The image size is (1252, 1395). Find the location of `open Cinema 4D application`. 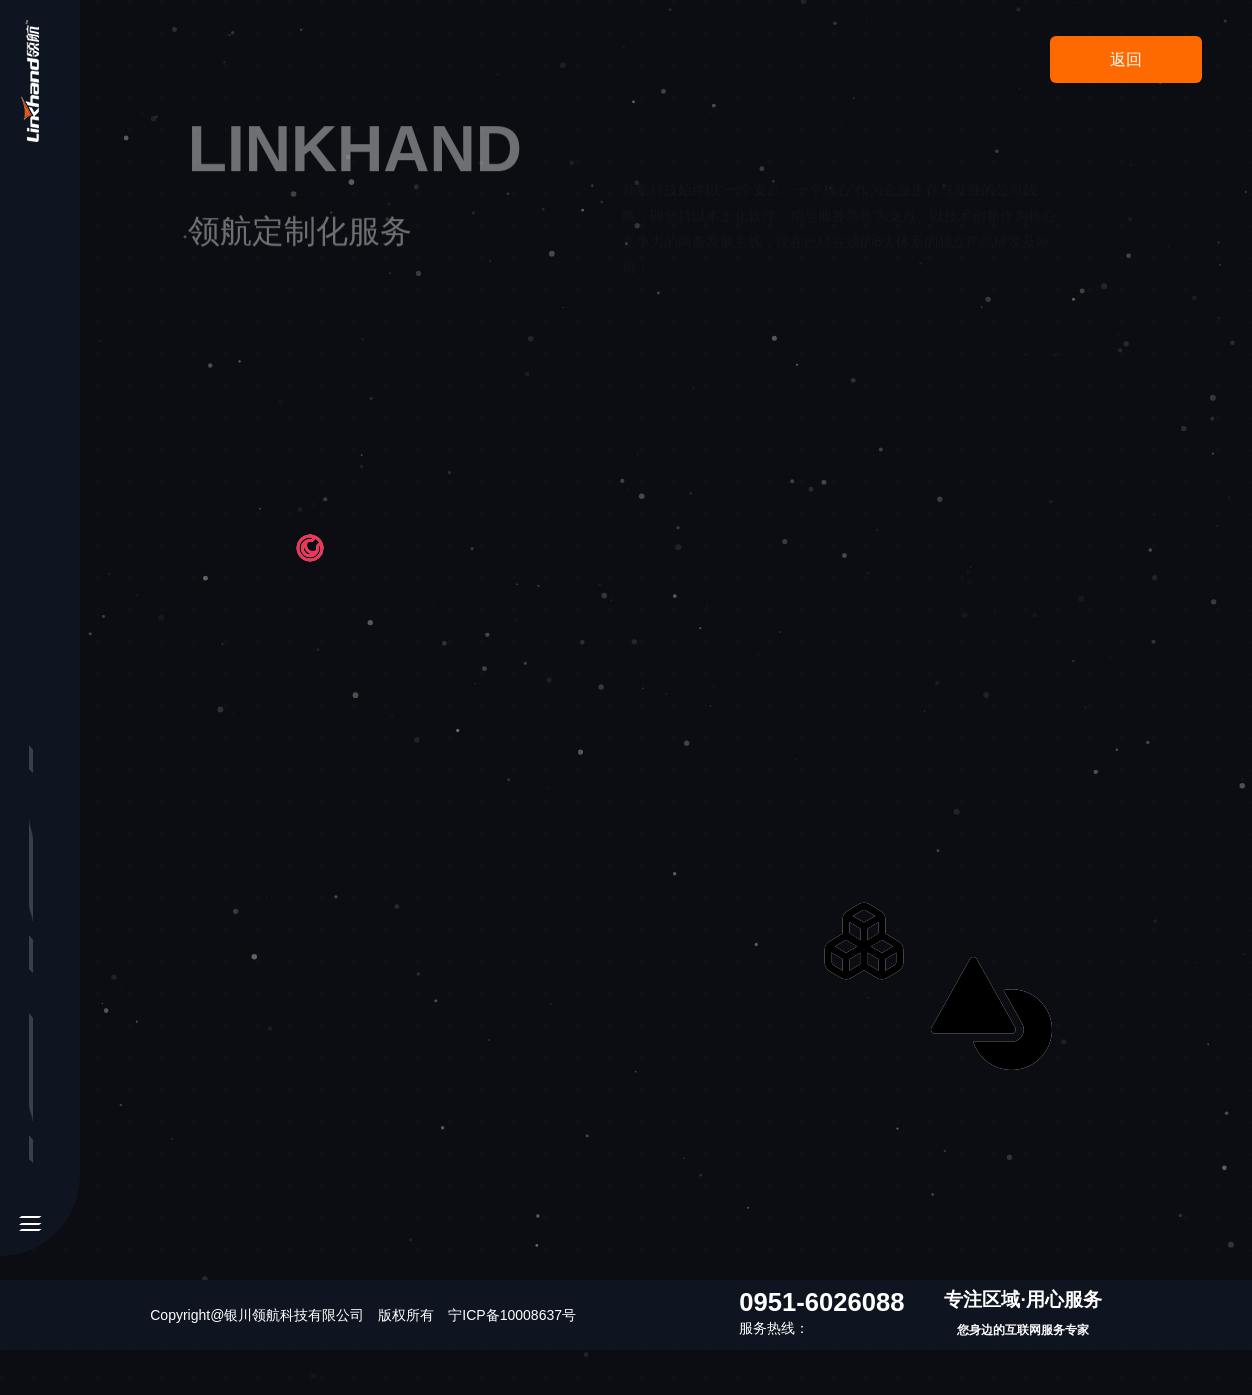

open Cinema 4D application is located at coordinates (310, 548).